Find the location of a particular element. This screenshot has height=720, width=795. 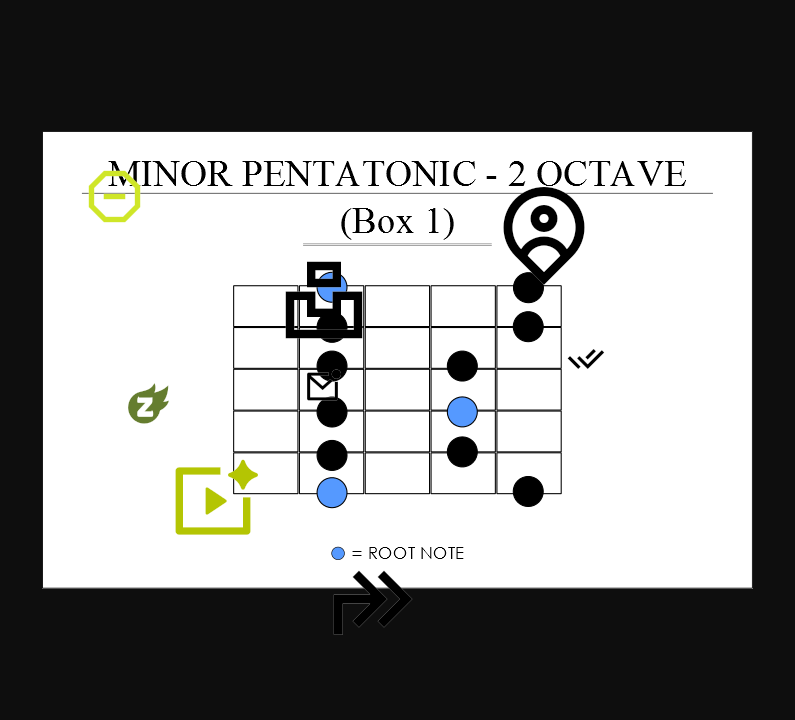

view your current location on the map is located at coordinates (544, 232).